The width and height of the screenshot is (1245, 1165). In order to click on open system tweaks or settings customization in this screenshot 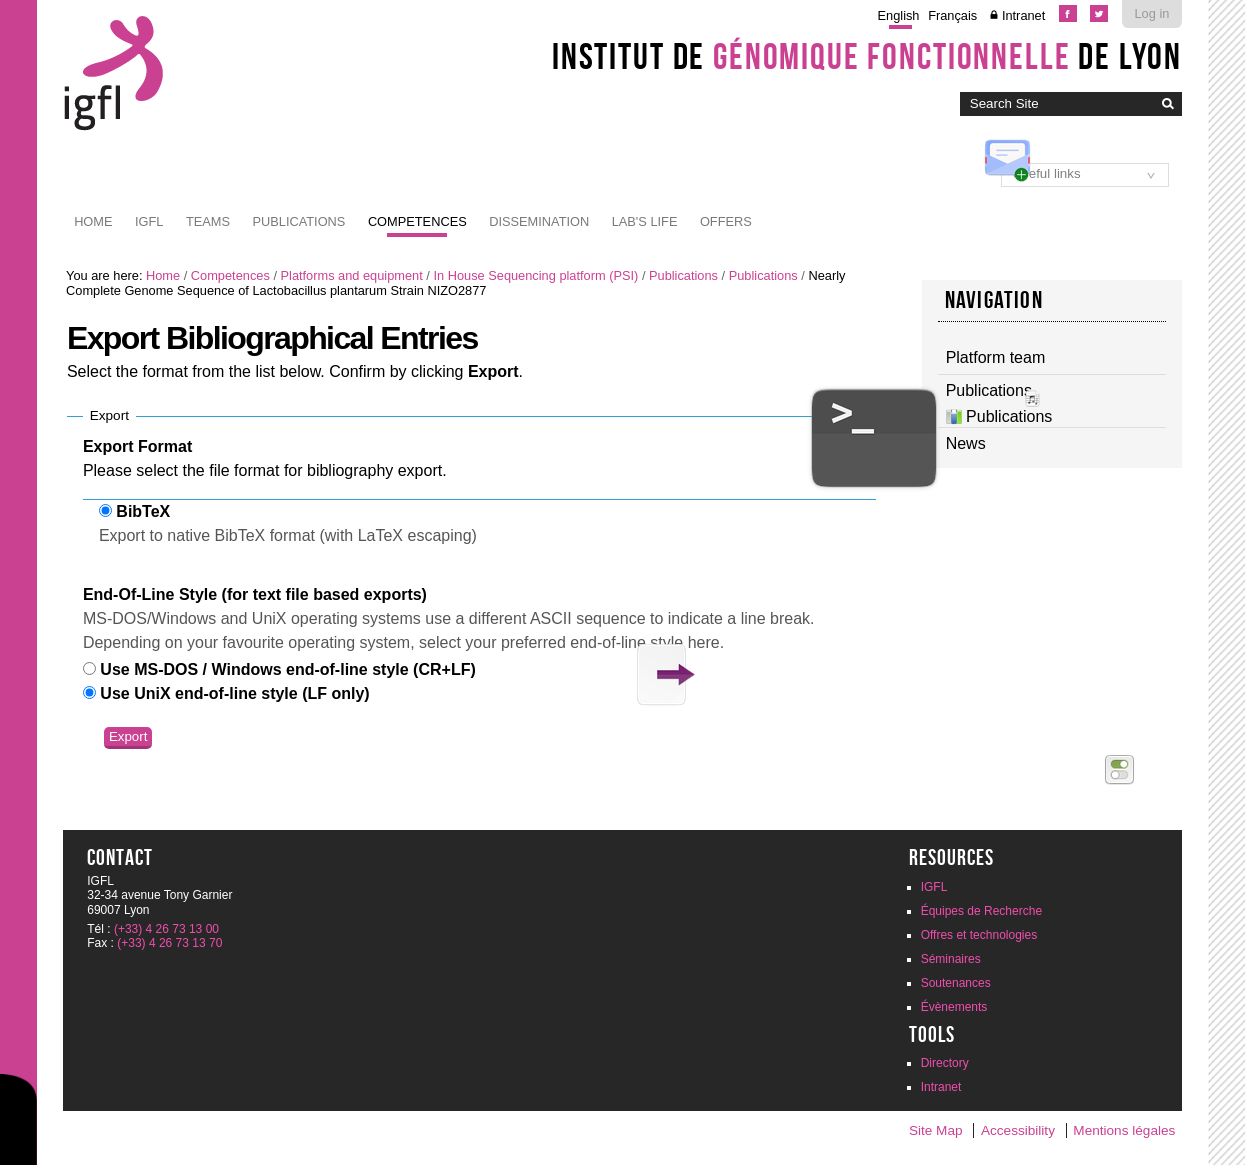, I will do `click(1119, 769)`.